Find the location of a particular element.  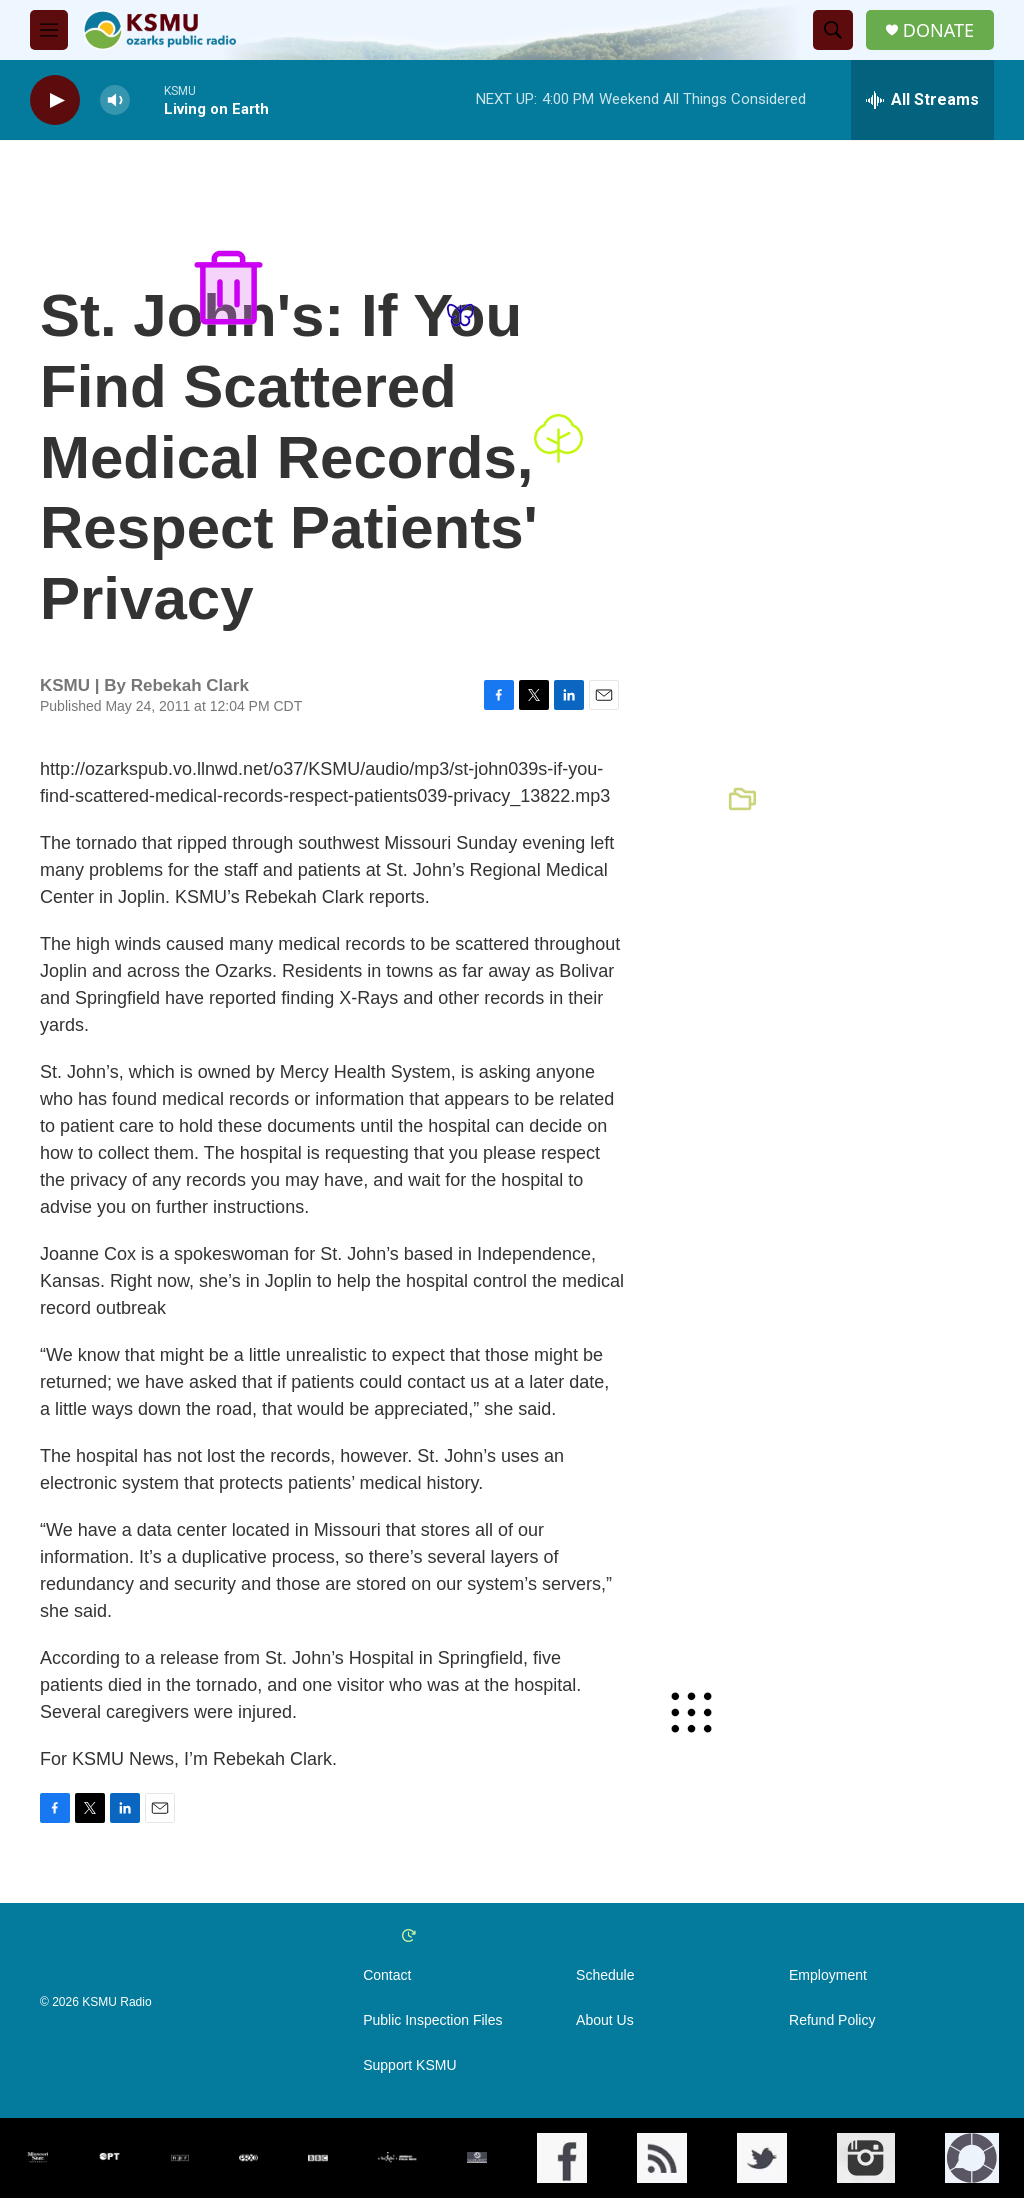

browse all folders is located at coordinates (742, 799).